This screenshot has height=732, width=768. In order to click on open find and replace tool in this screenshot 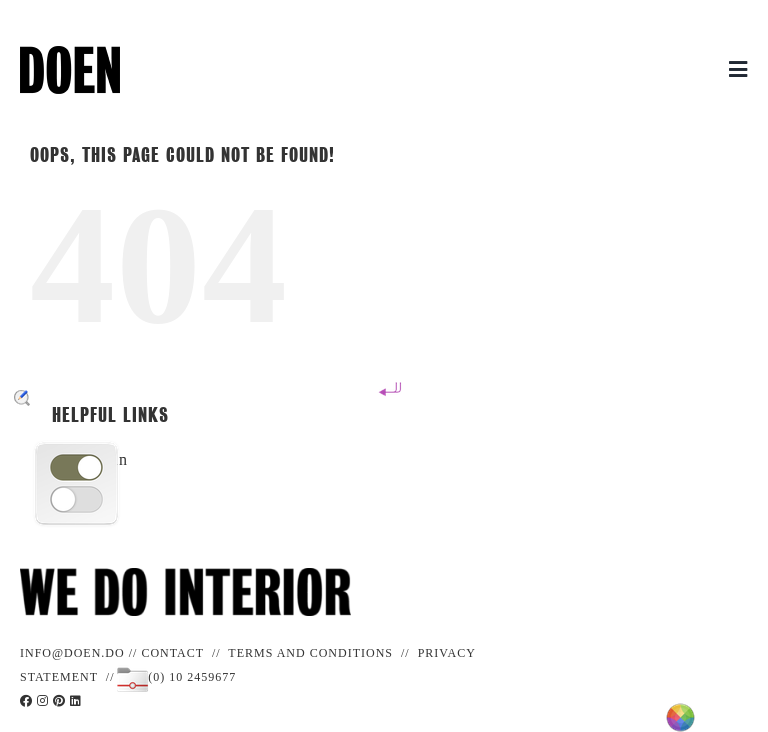, I will do `click(22, 398)`.